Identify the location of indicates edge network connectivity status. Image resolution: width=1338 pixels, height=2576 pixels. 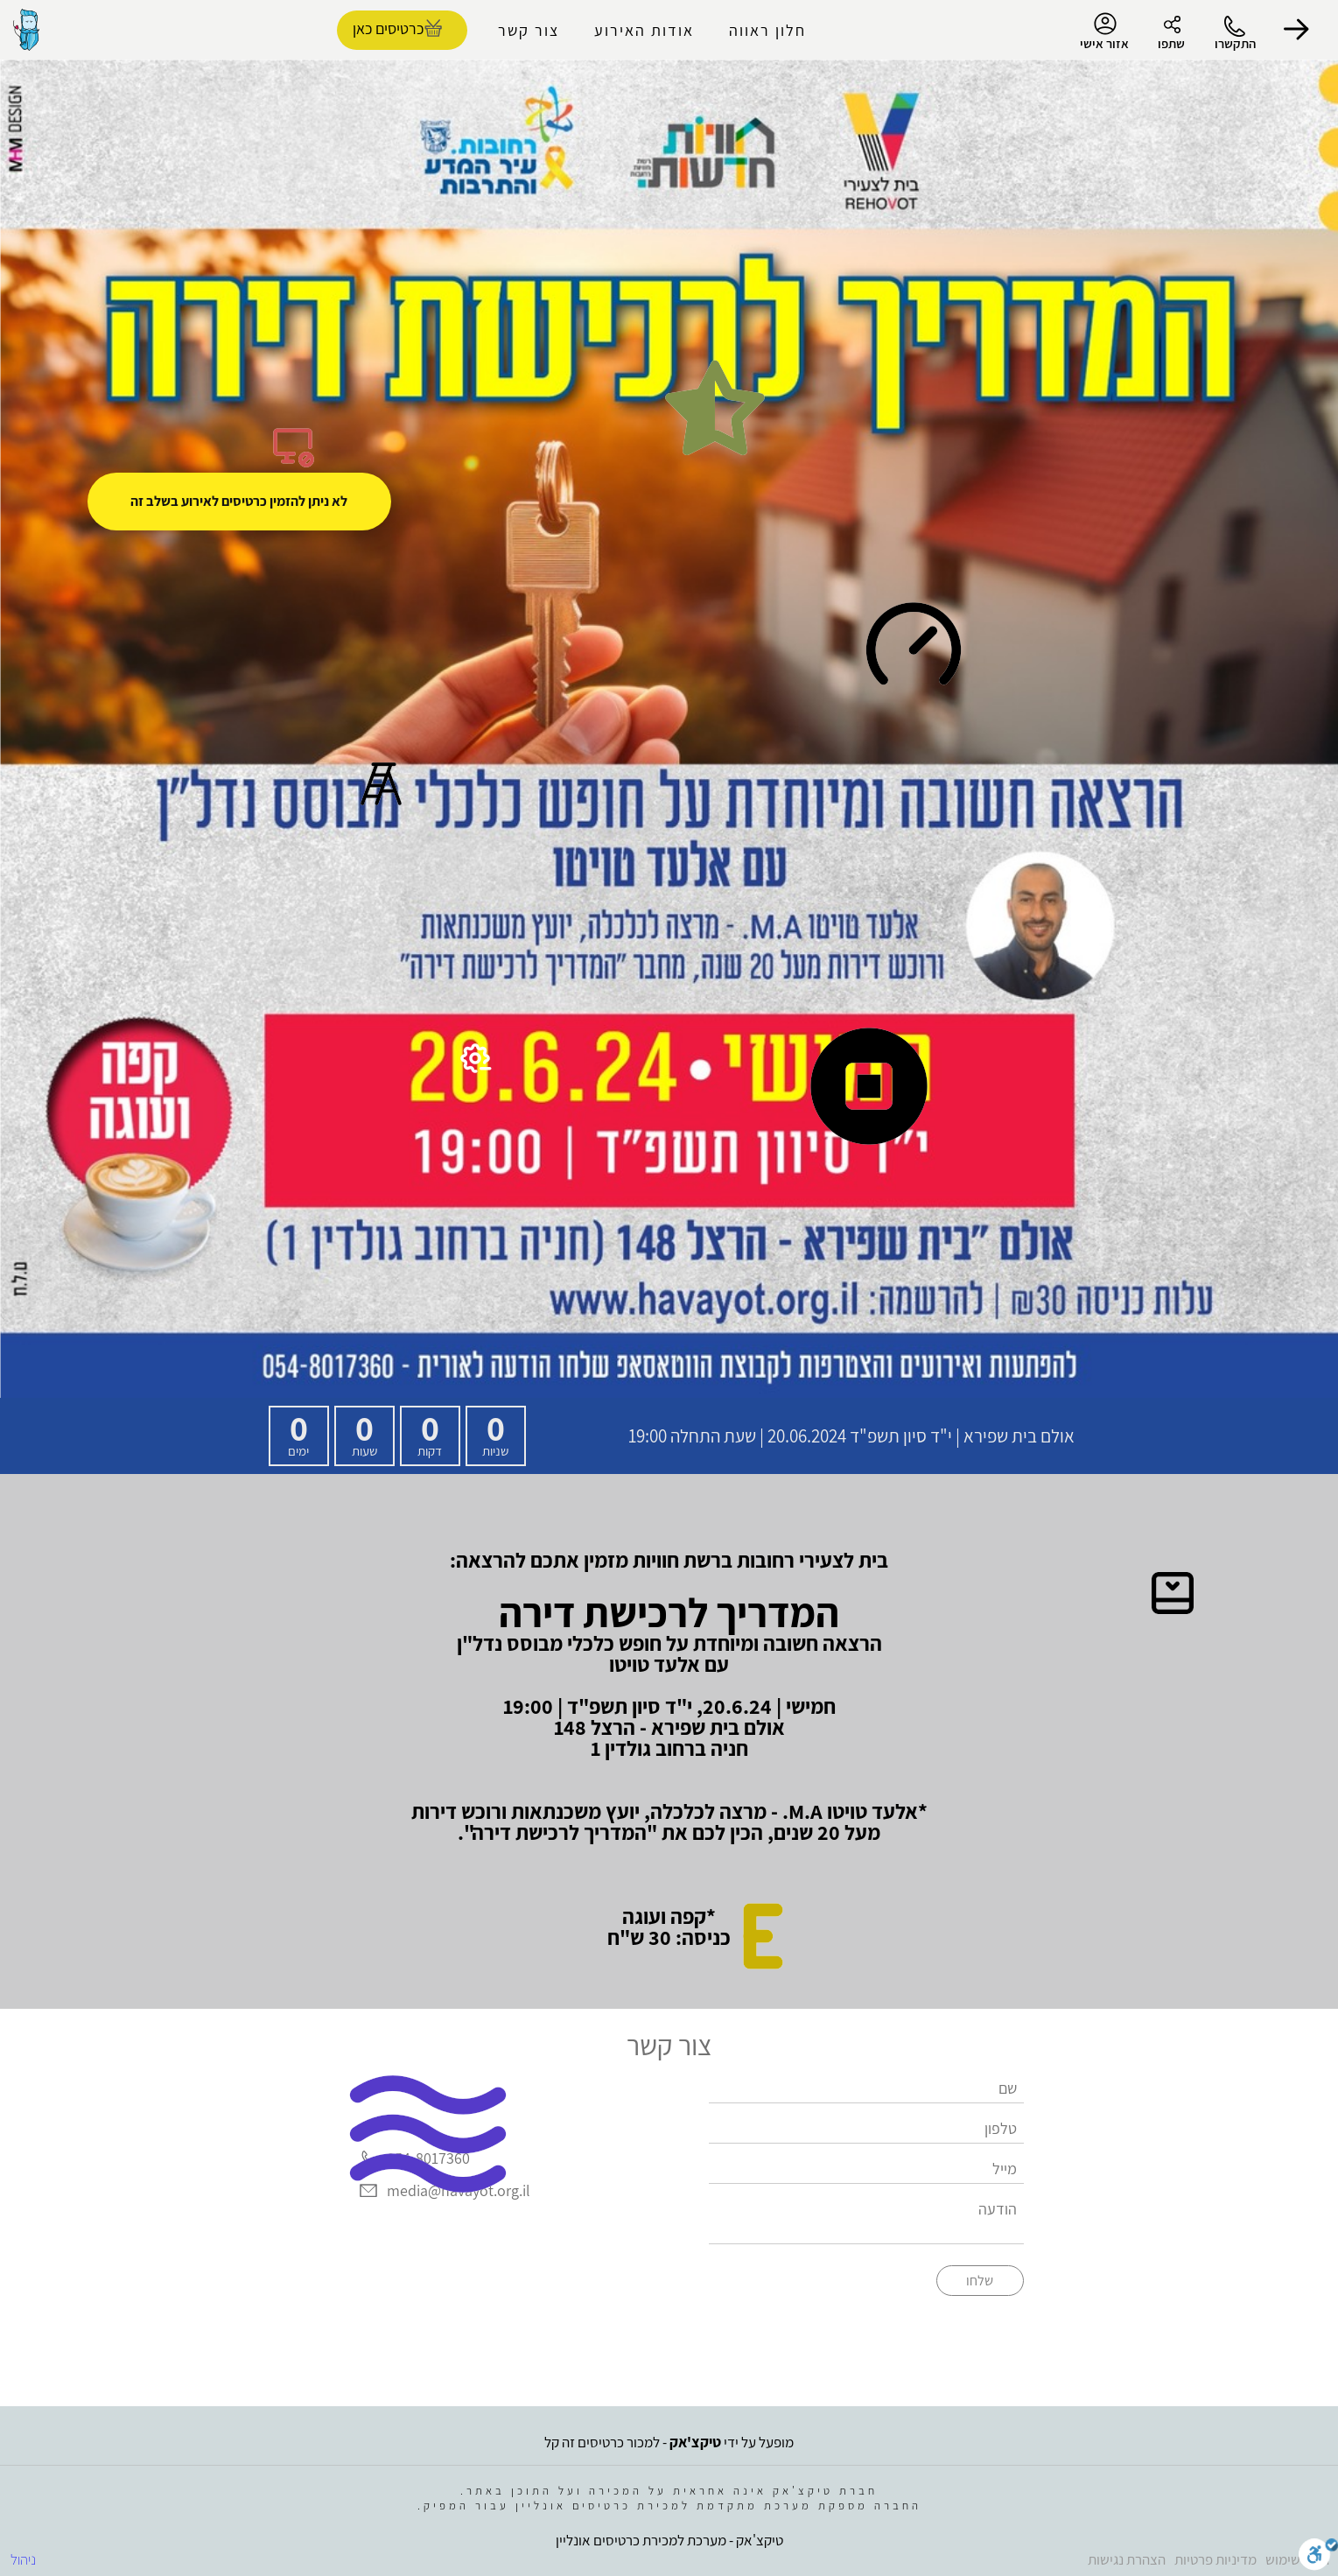
(763, 1936).